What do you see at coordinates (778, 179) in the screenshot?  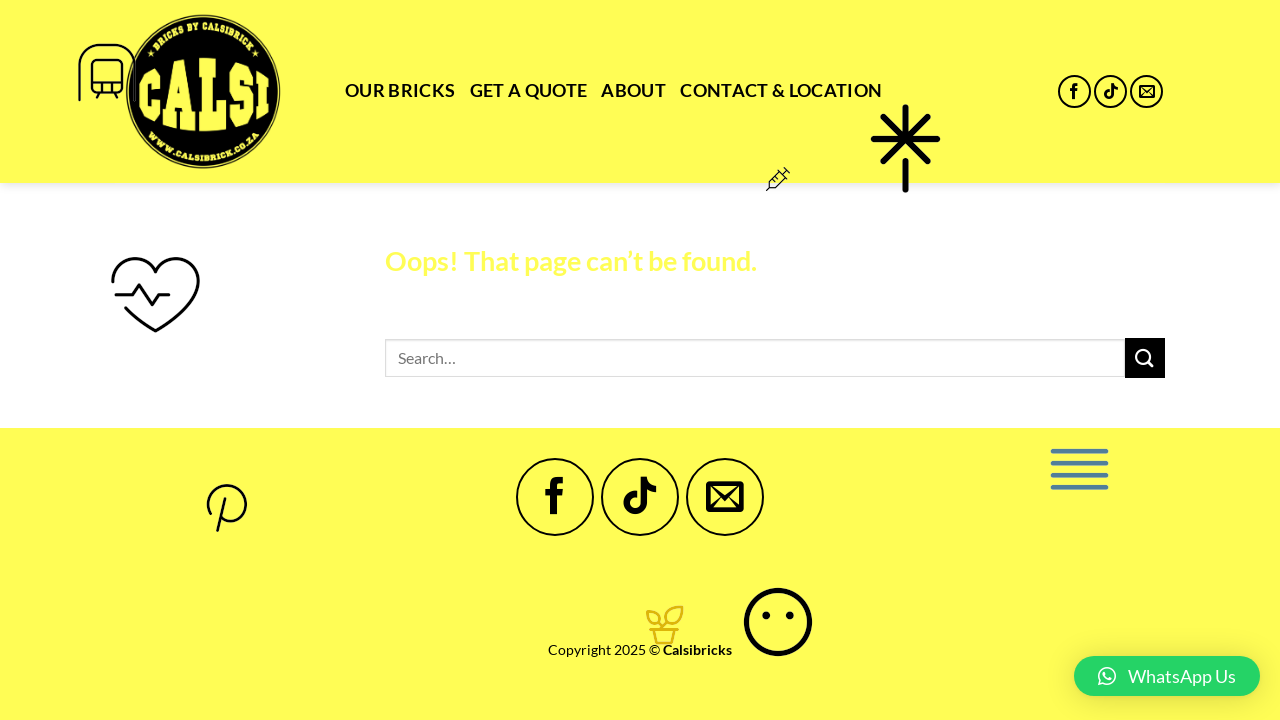 I see `access medical or health information` at bounding box center [778, 179].